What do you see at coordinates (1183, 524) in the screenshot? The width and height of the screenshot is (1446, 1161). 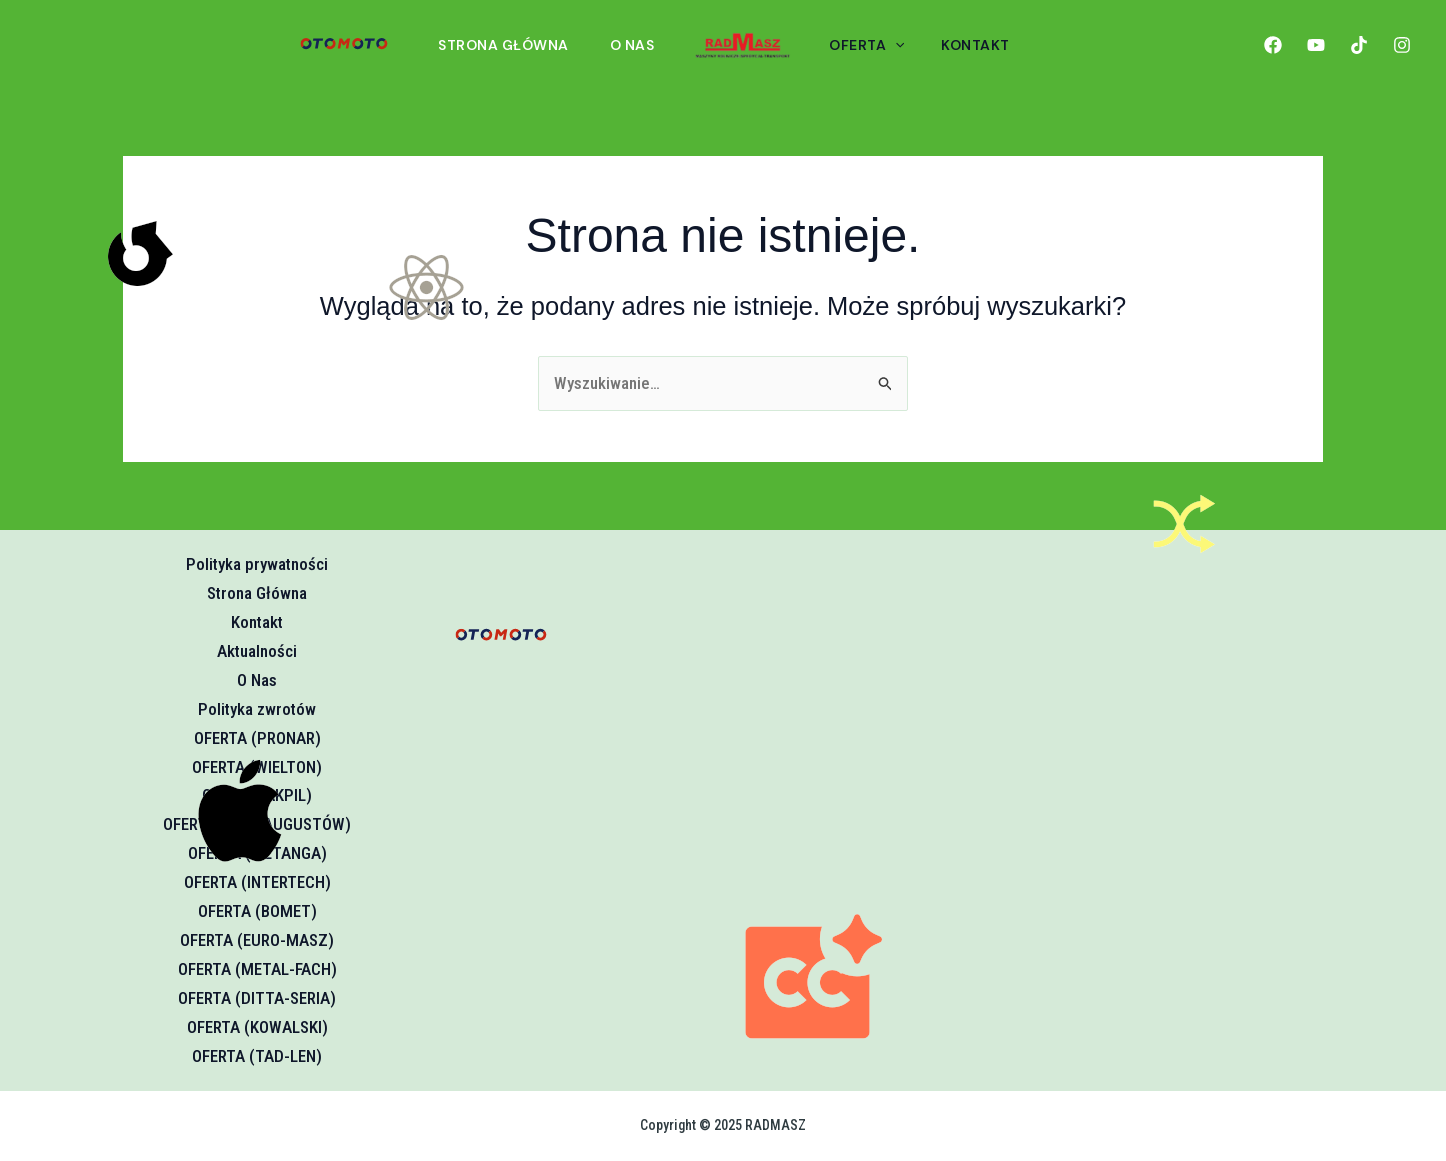 I see `shuffle playback order` at bounding box center [1183, 524].